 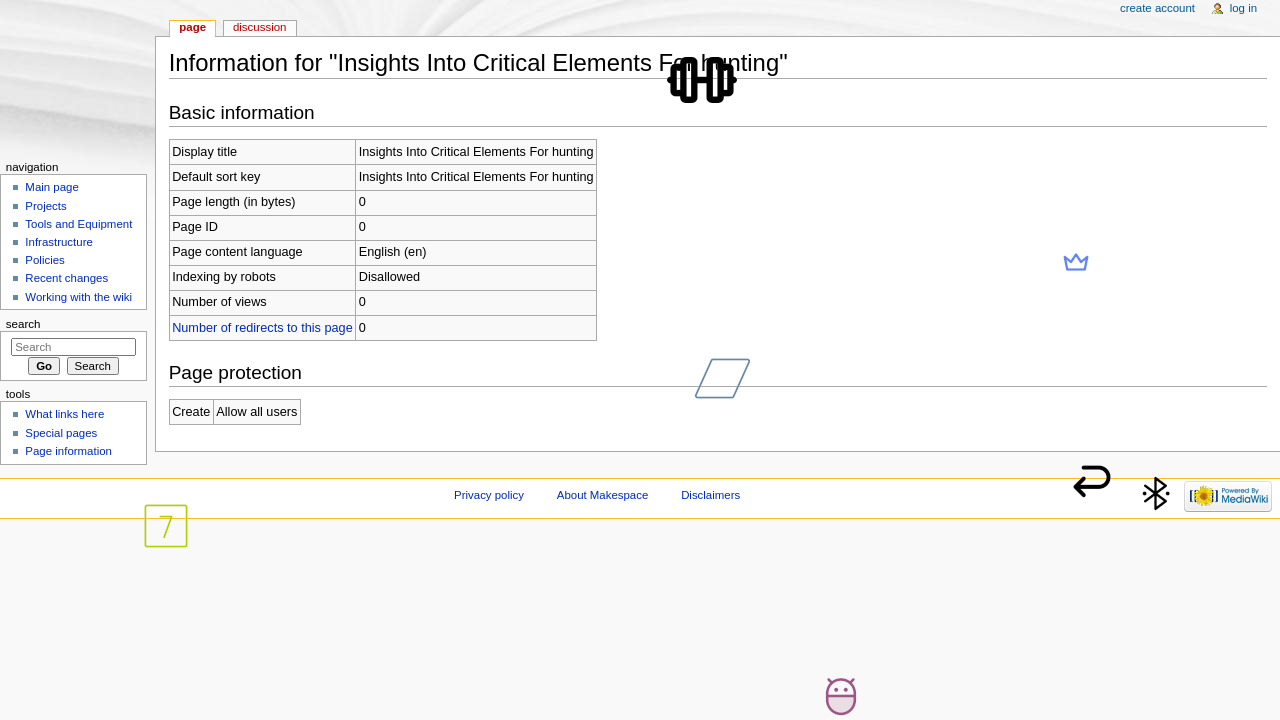 I want to click on undo or go back to previous state, so click(x=1092, y=480).